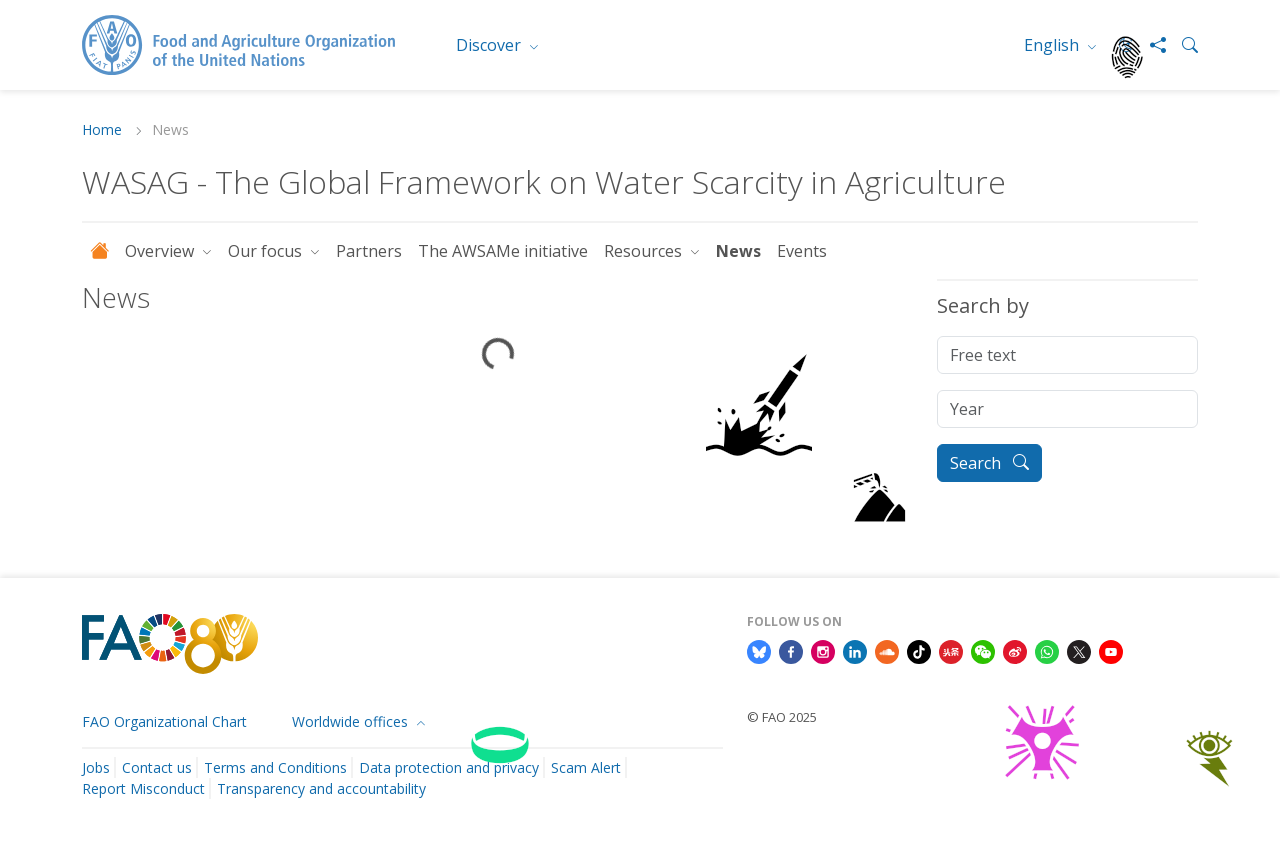 The width and height of the screenshot is (1280, 851). Describe the element at coordinates (879, 496) in the screenshot. I see `manage resource stockpiles` at that location.